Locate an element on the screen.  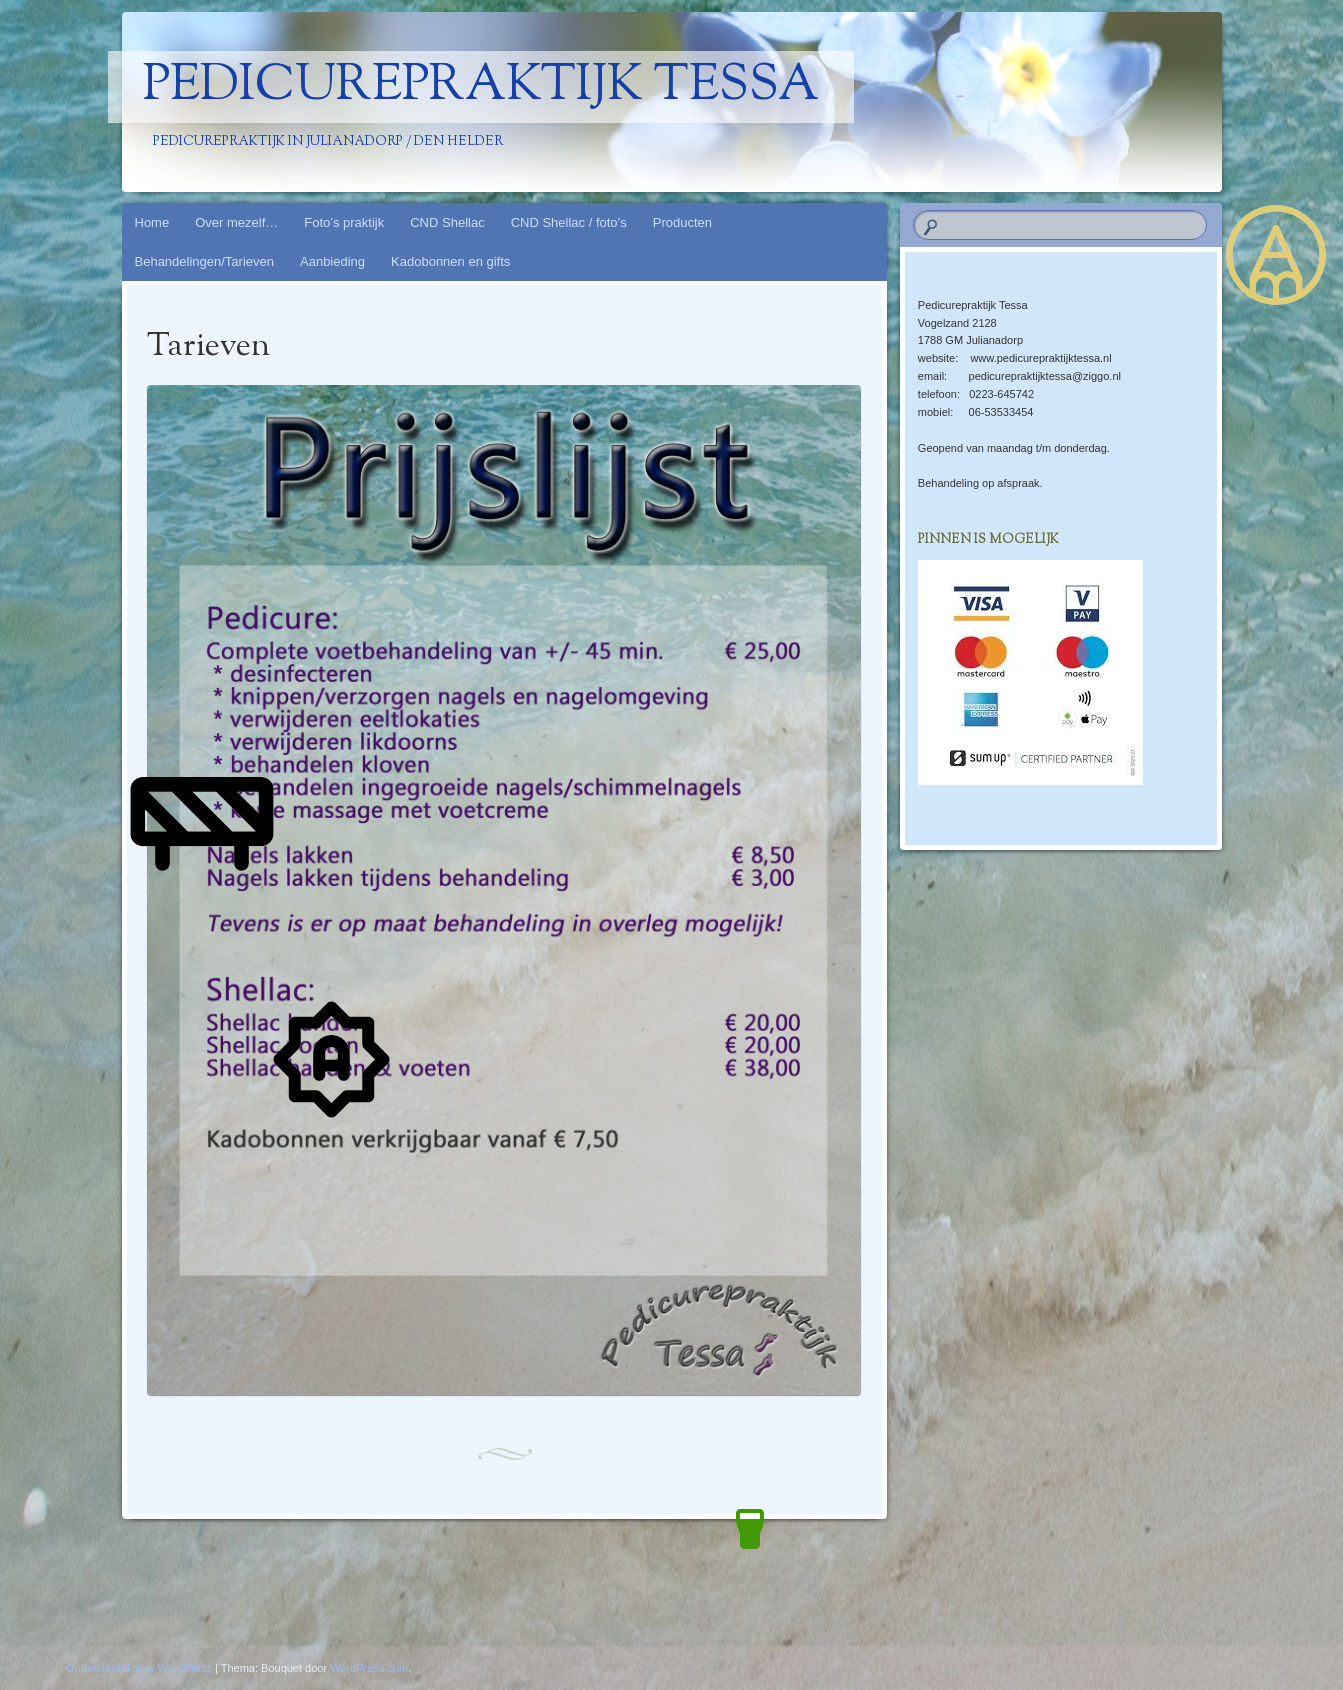
view nearby bars or pubs is located at coordinates (750, 1529).